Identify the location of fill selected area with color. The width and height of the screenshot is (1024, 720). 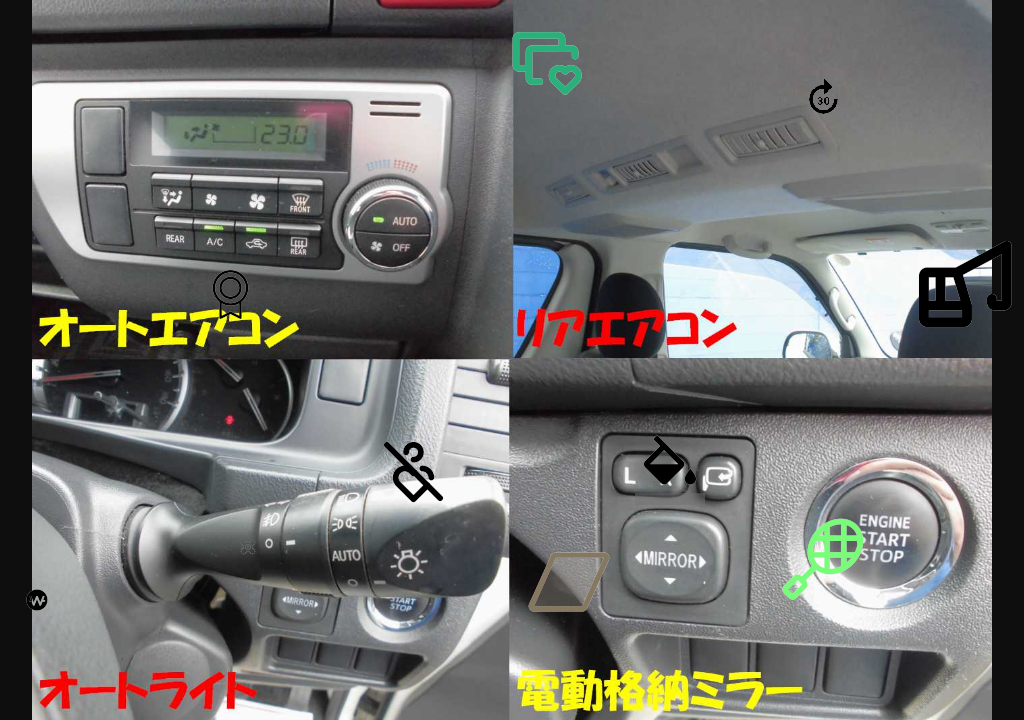
(670, 470).